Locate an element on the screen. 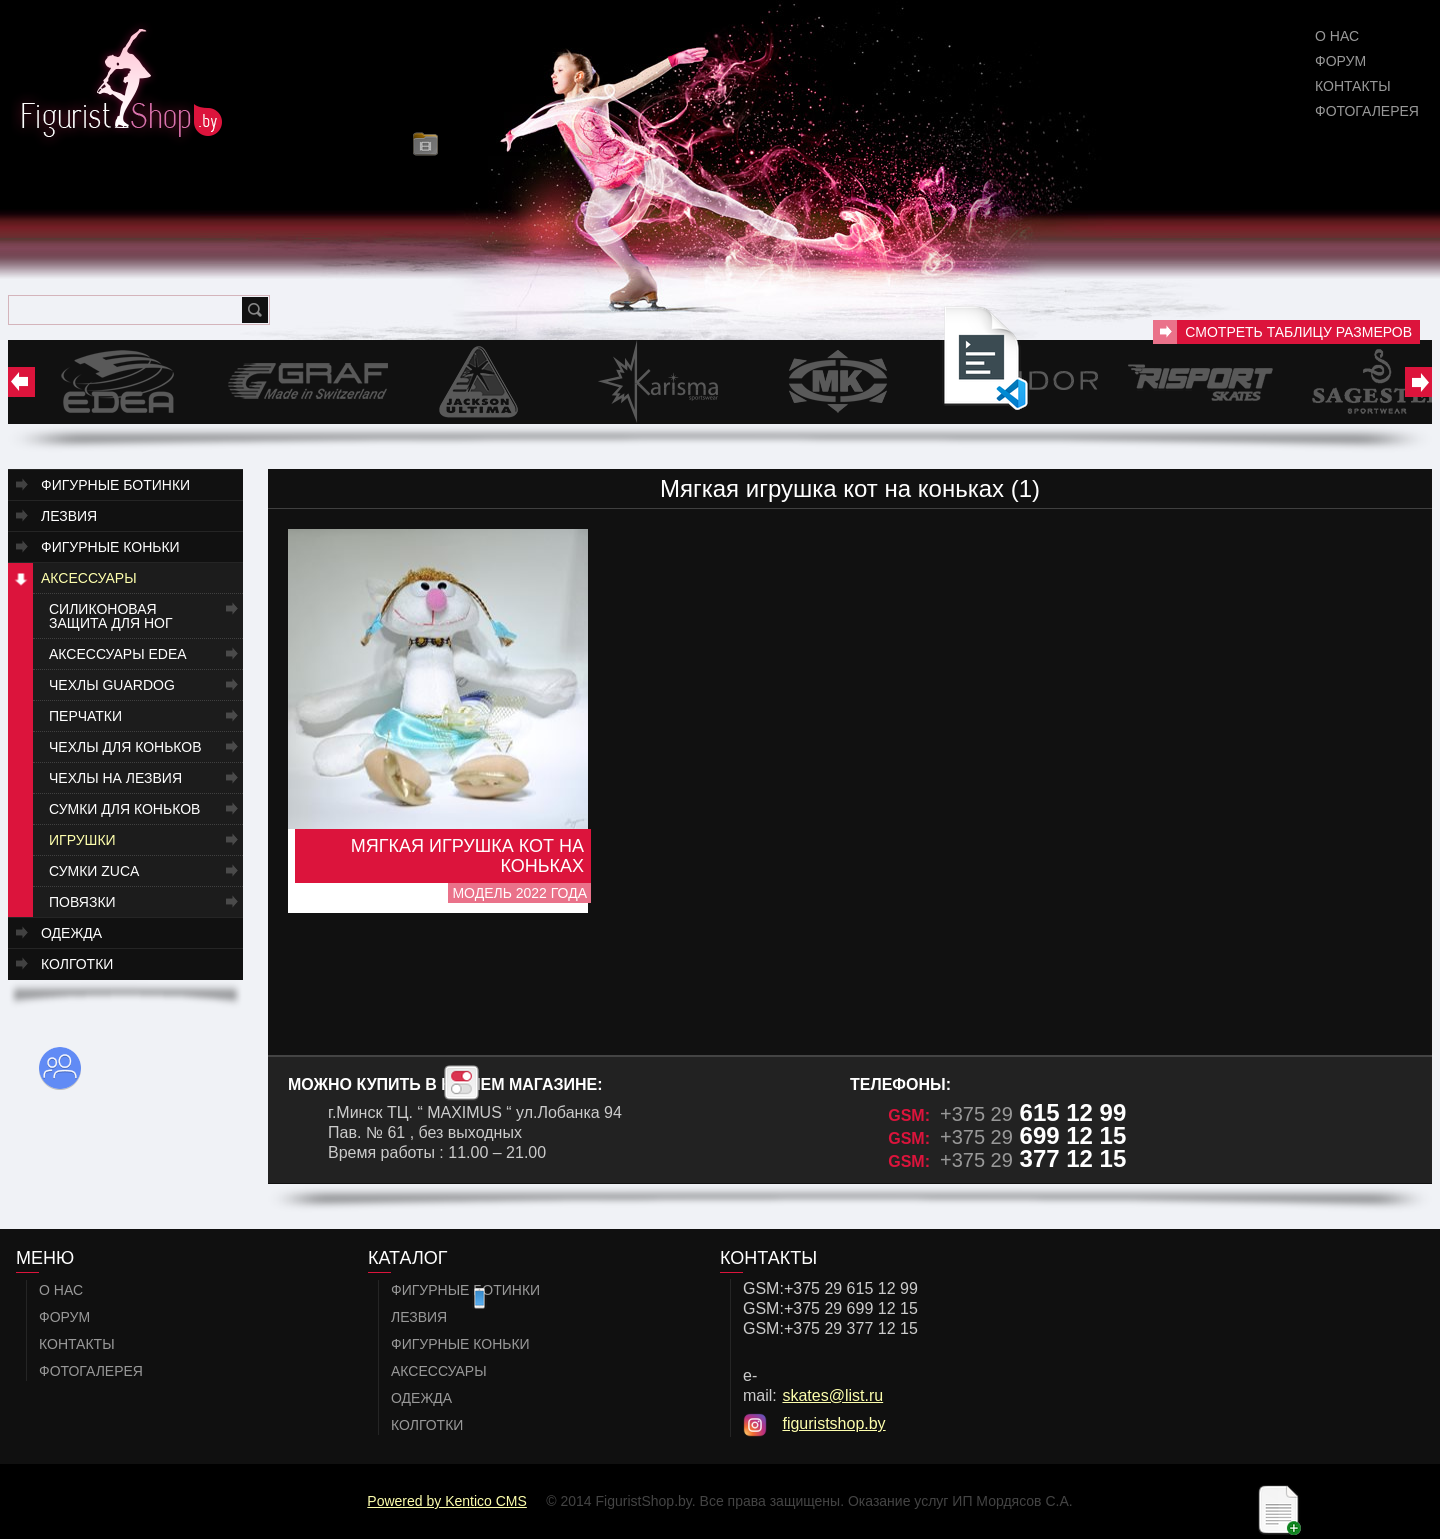 This screenshot has height=1539, width=1440. open a shell script file in Visual Studio Code is located at coordinates (981, 357).